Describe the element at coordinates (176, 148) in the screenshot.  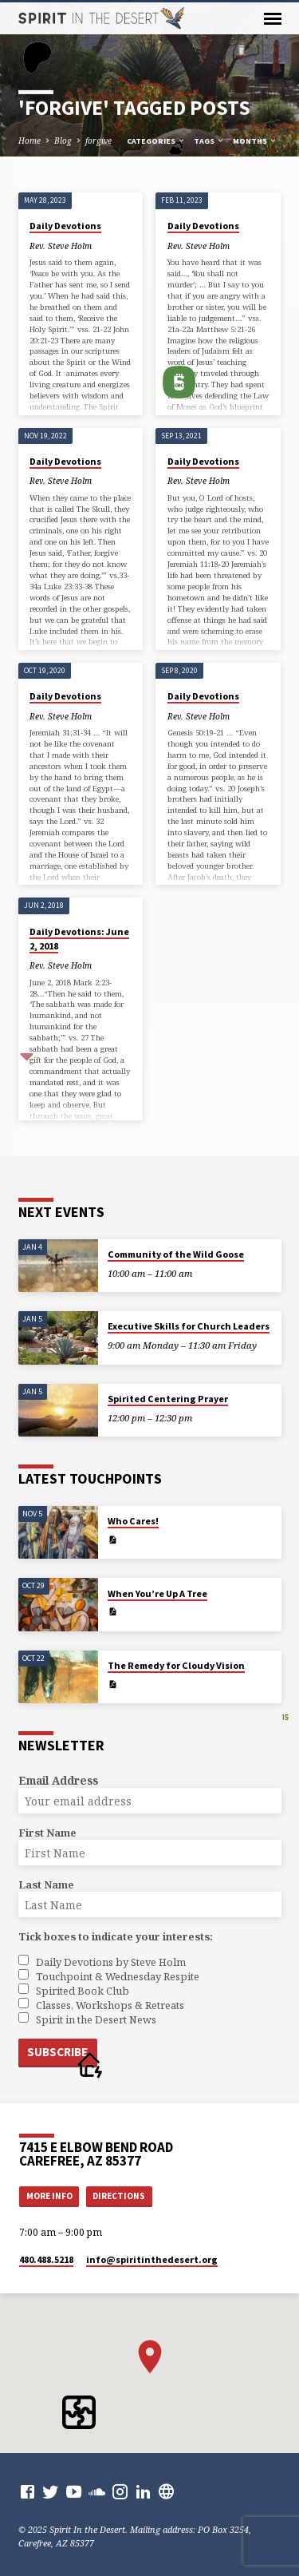
I see `view current weather conditions` at that location.